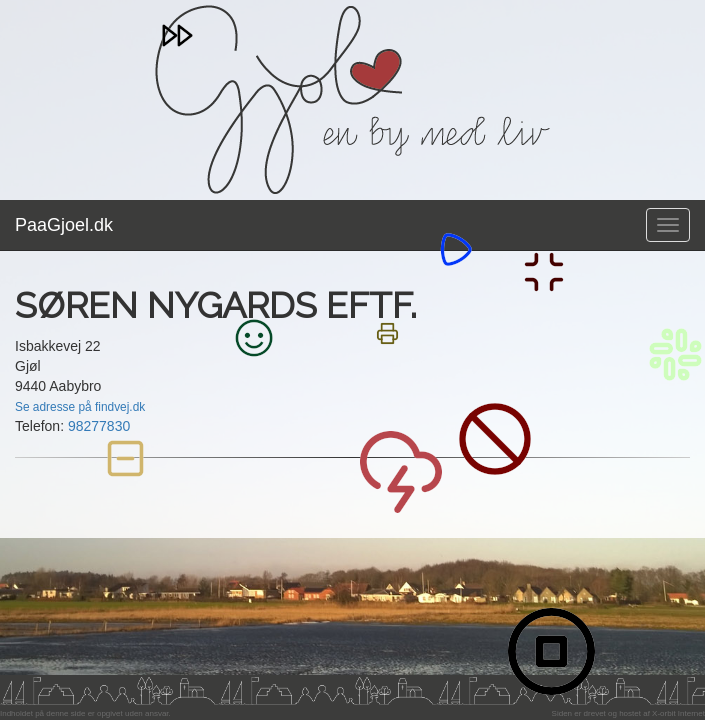 Image resolution: width=705 pixels, height=720 pixels. Describe the element at coordinates (675, 354) in the screenshot. I see `open Slack messaging app` at that location.